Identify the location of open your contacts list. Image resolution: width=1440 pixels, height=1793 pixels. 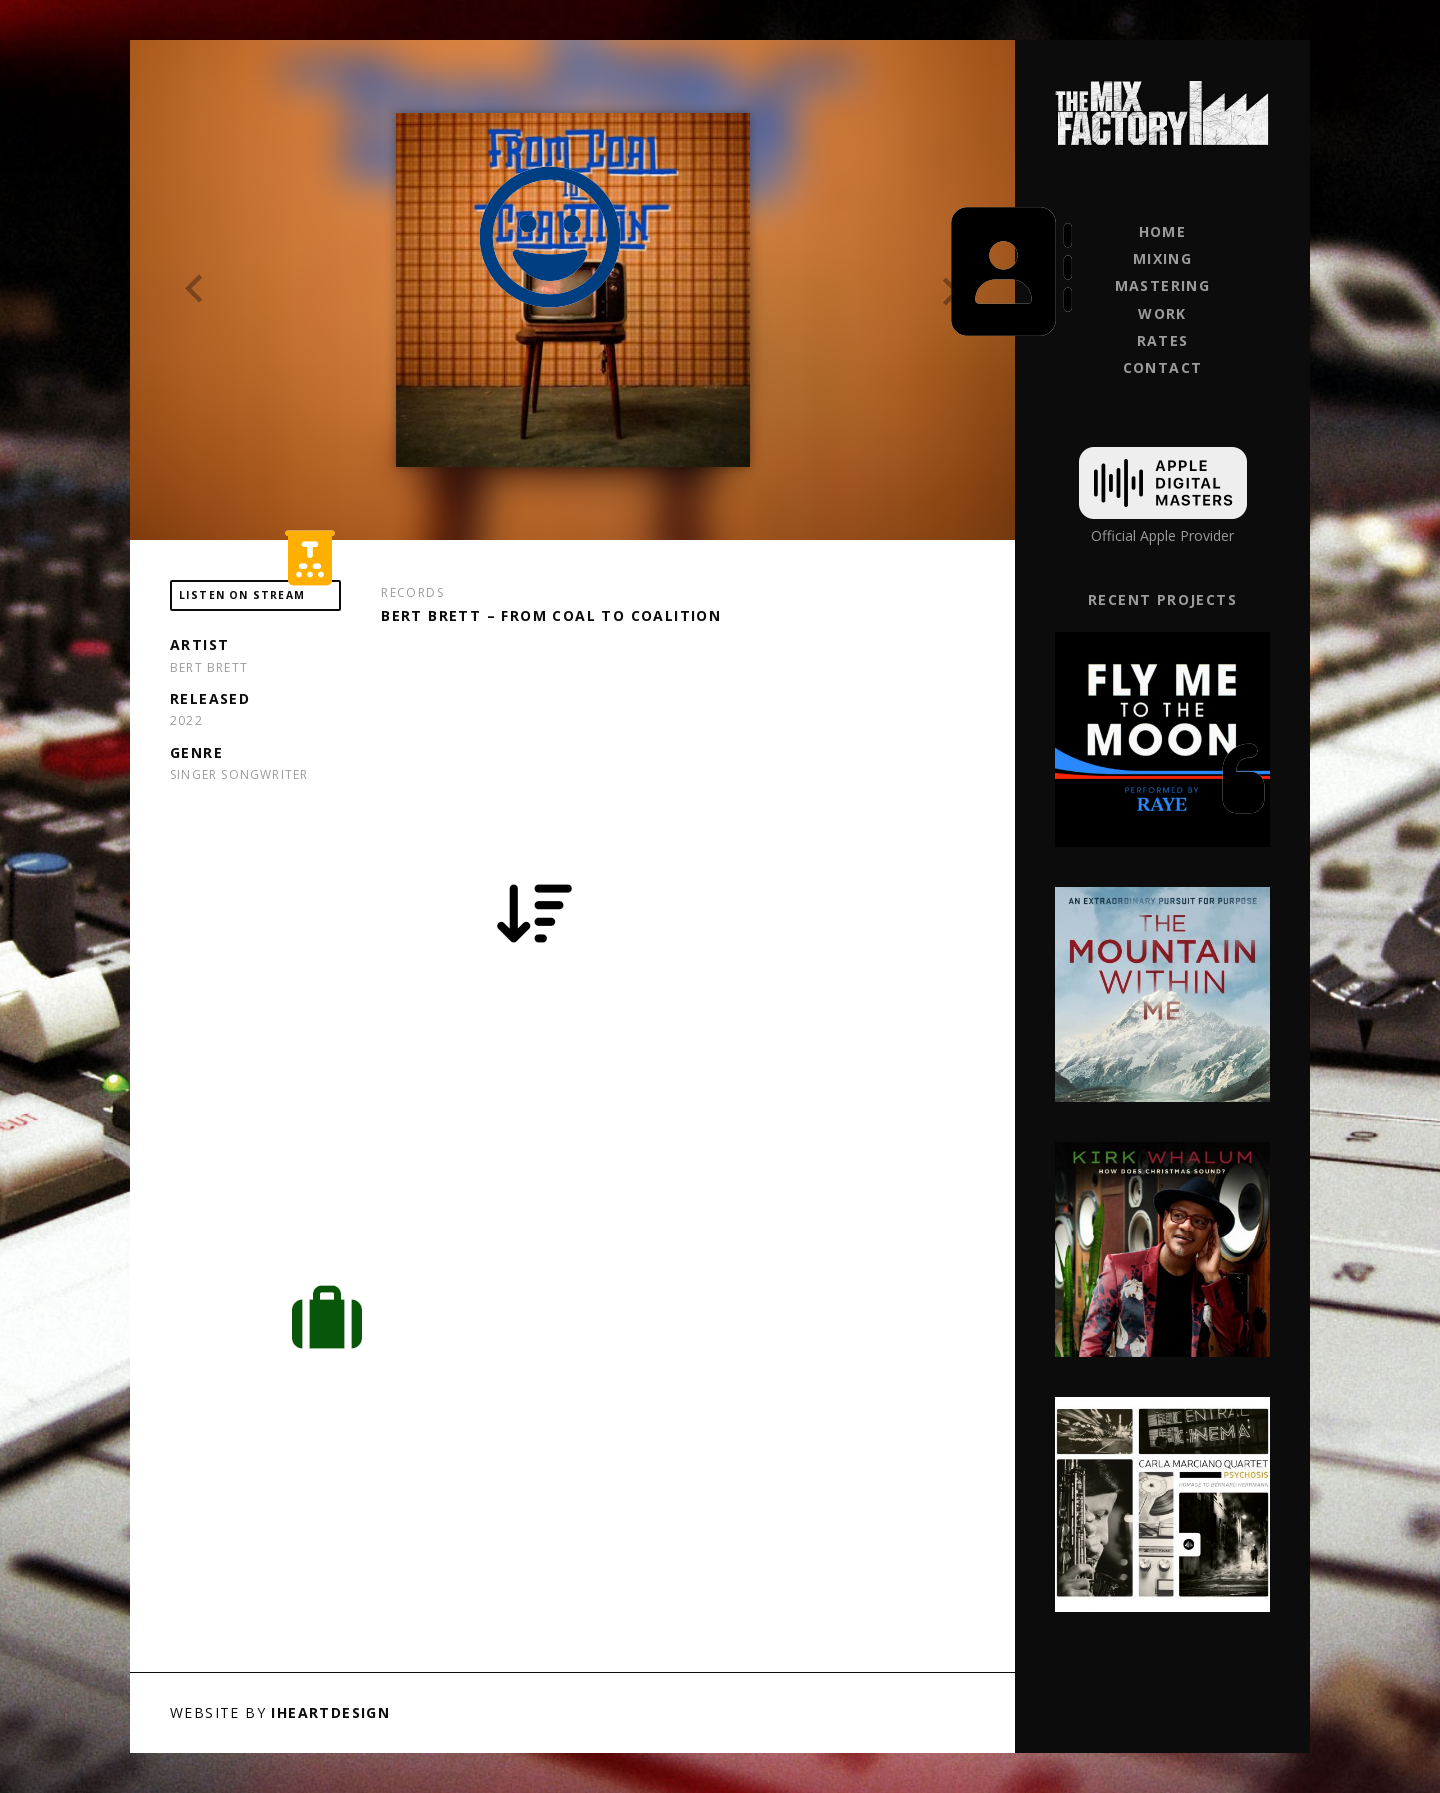
(1007, 271).